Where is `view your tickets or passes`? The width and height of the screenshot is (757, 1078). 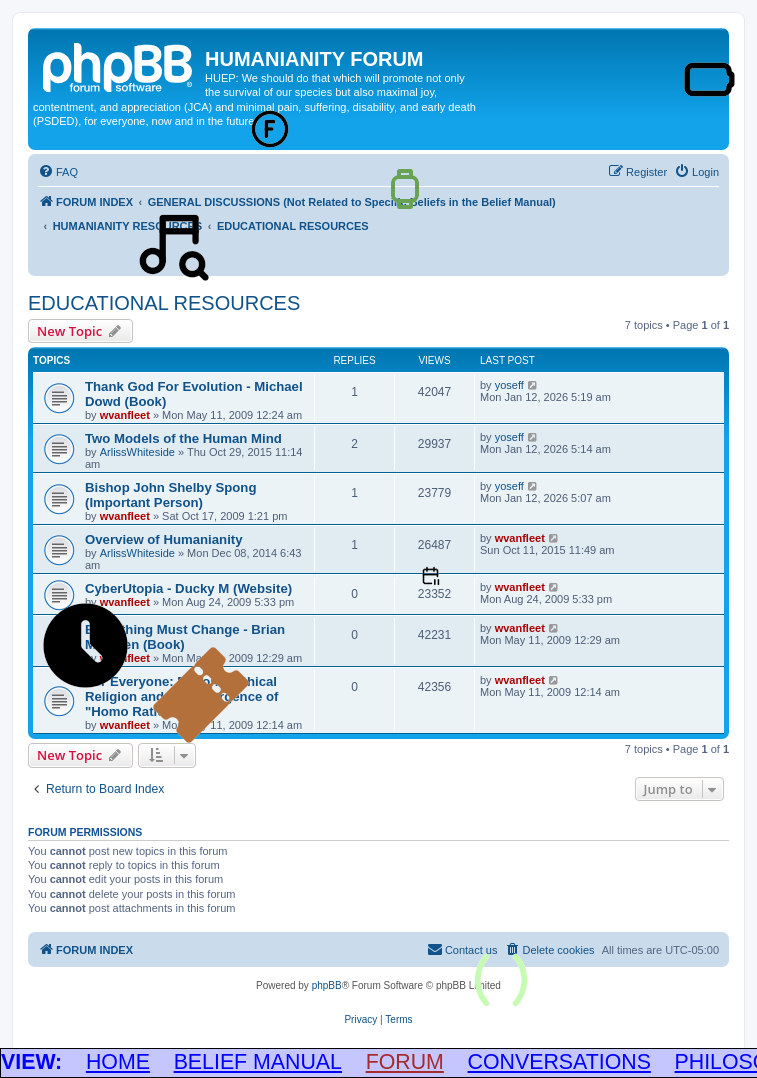 view your tickets or passes is located at coordinates (201, 695).